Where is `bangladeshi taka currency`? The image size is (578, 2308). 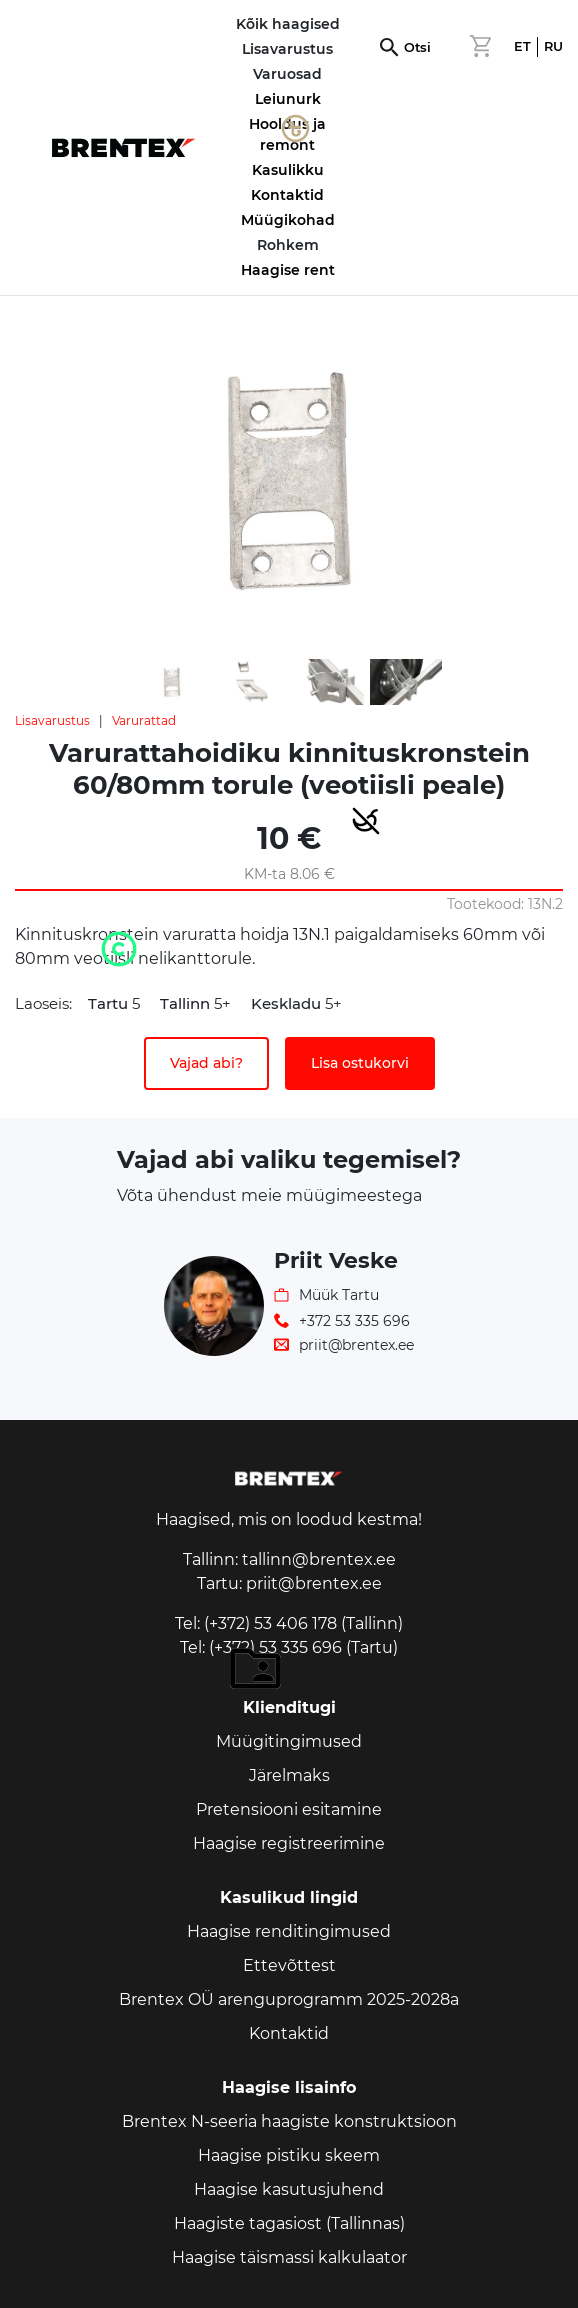 bangladeshi taka currency is located at coordinates (295, 128).